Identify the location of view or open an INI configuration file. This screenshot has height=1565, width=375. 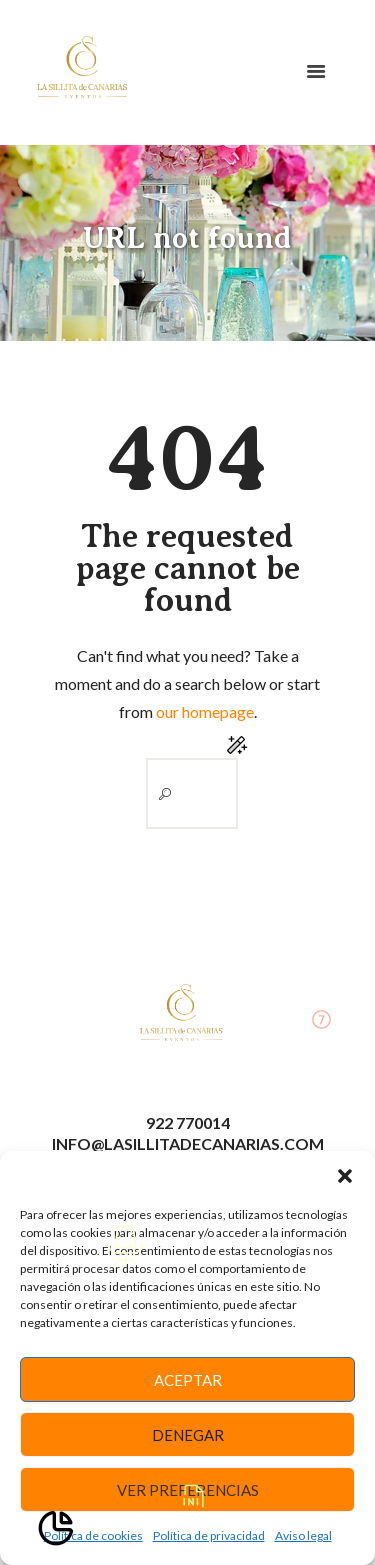
(194, 1496).